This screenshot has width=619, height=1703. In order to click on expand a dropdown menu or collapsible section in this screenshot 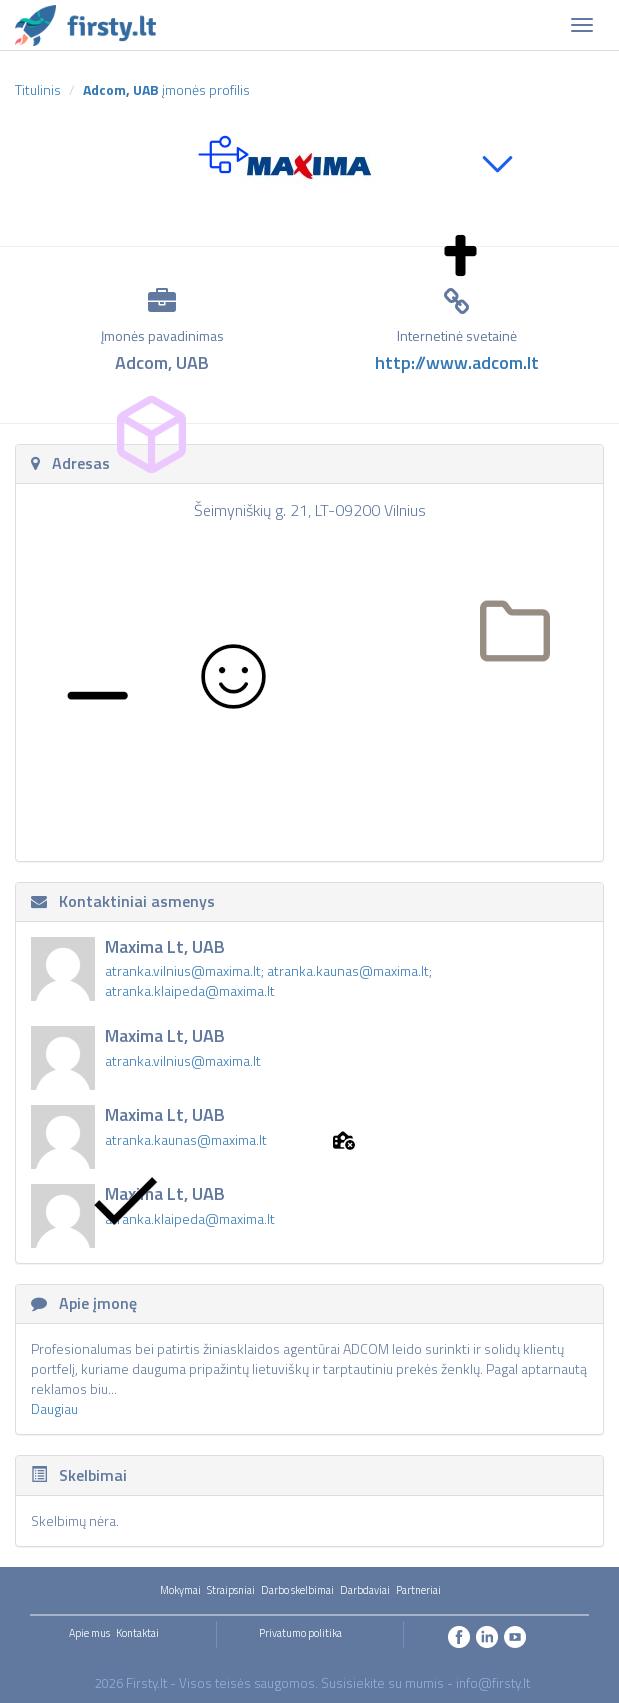, I will do `click(497, 164)`.